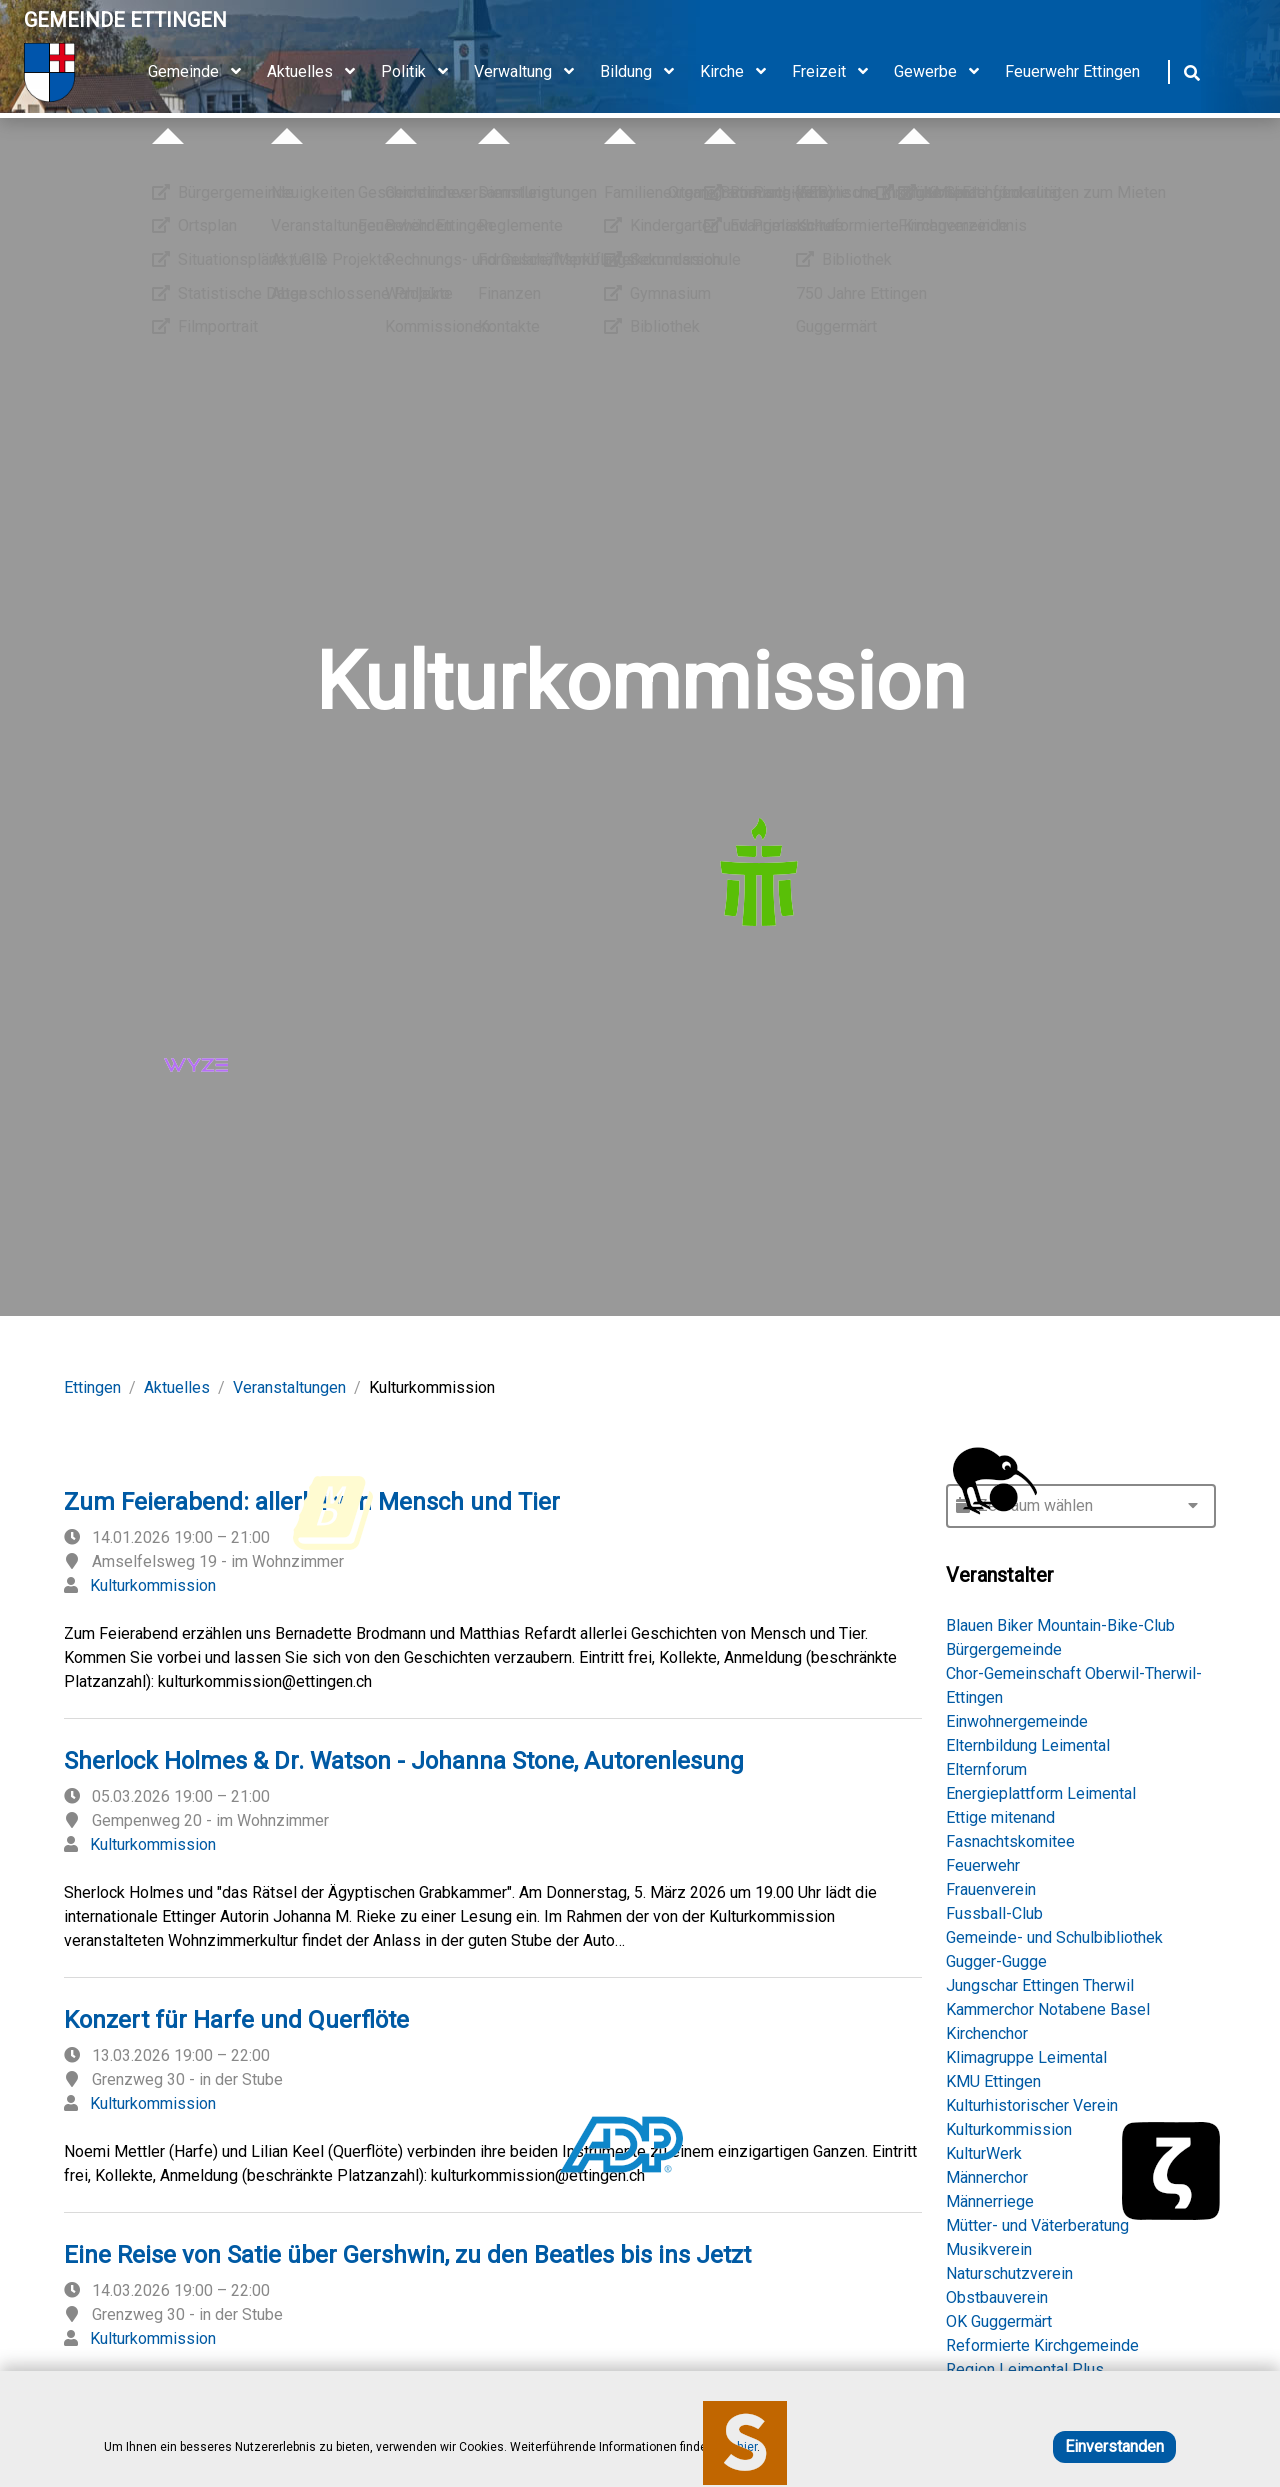 The height and width of the screenshot is (2487, 1280). I want to click on open the Wyze smart home app, so click(196, 1065).